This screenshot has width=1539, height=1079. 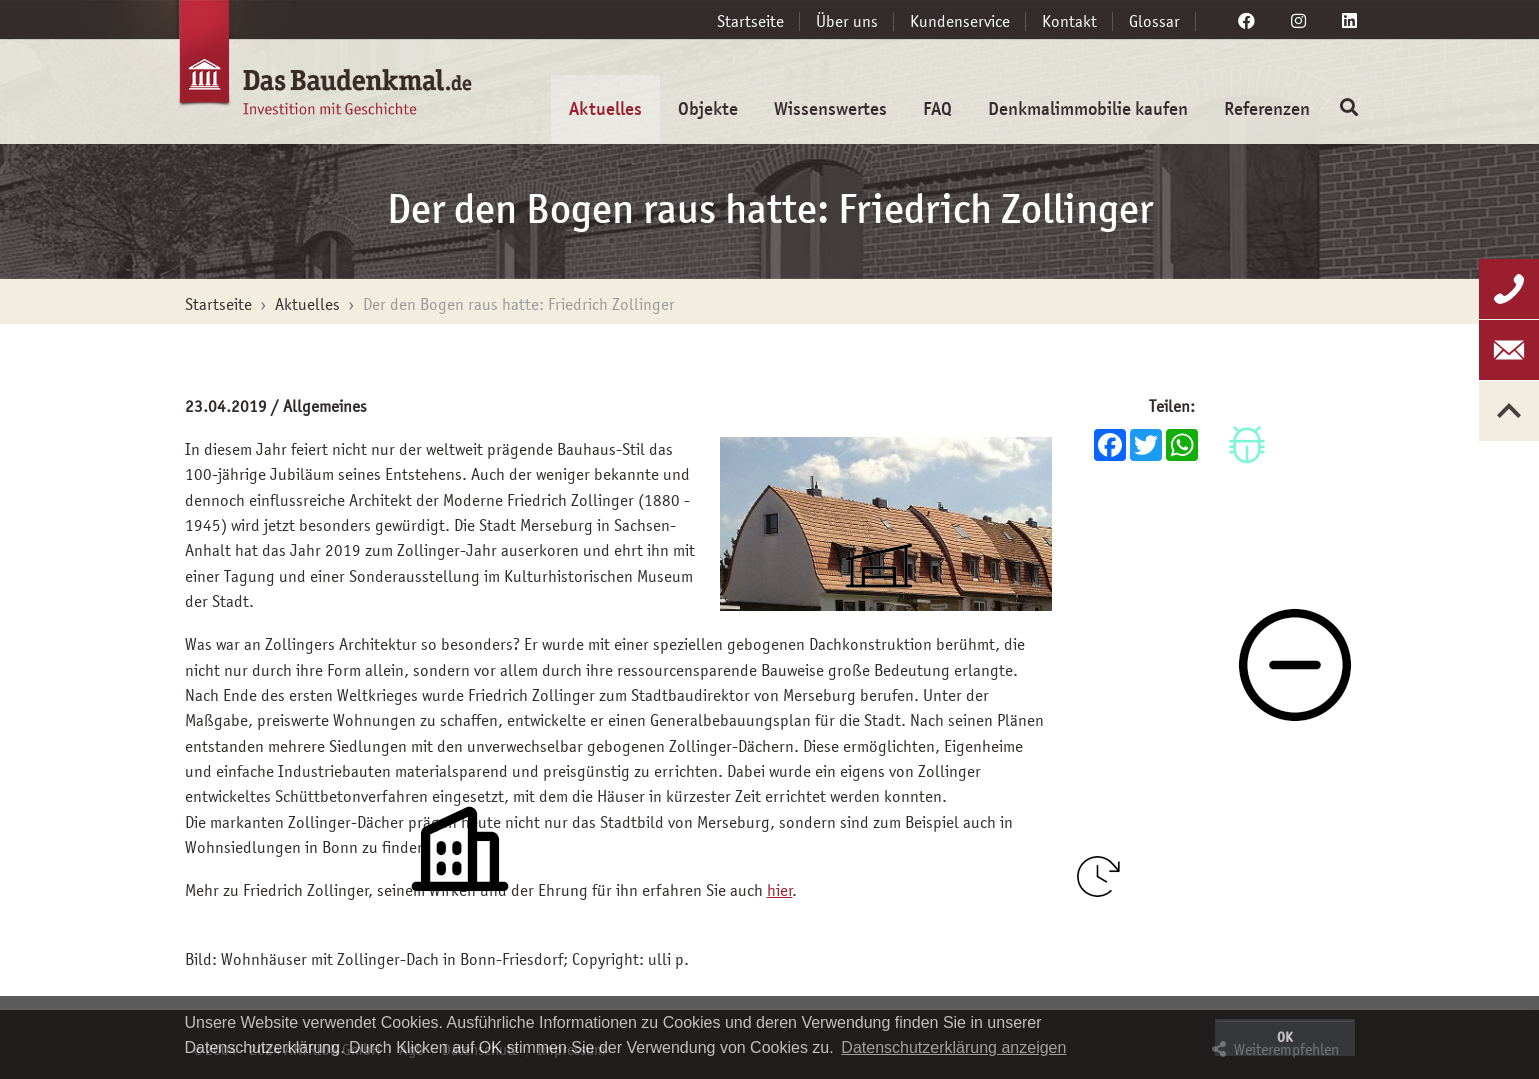 I want to click on access warehouse or storage inventory, so click(x=879, y=568).